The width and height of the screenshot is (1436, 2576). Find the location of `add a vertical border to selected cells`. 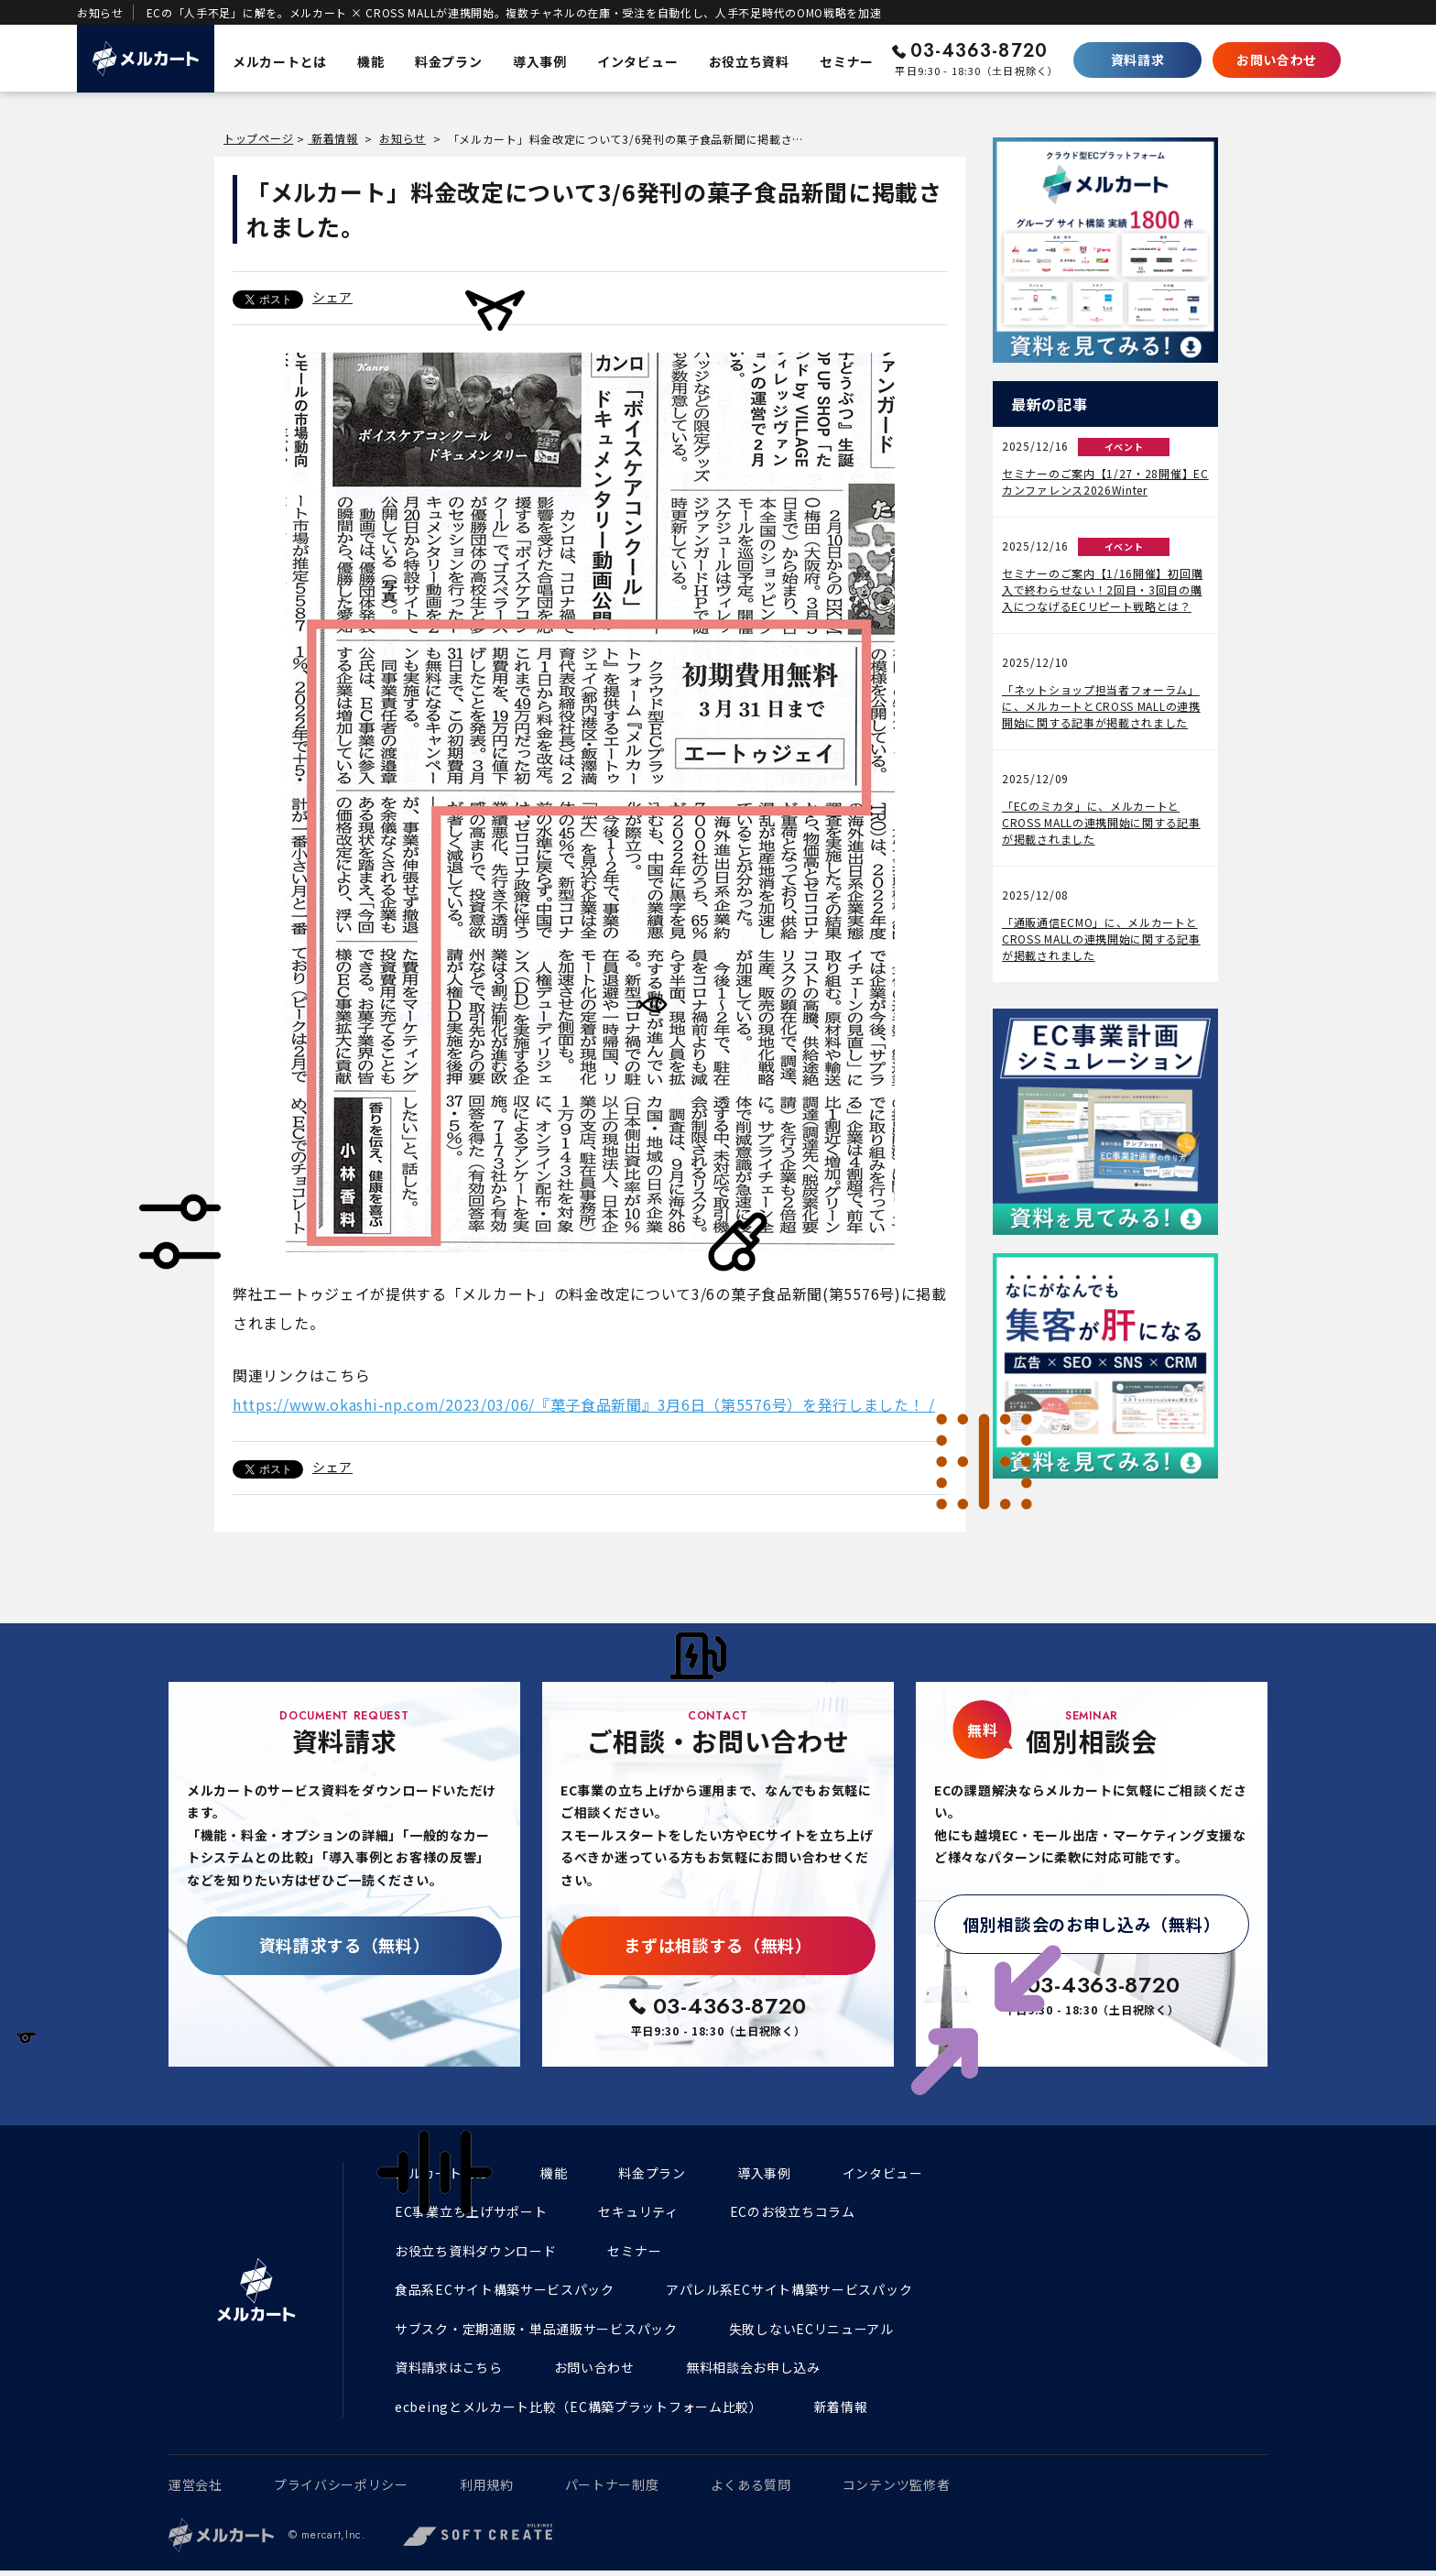

add a vertical border to selected cells is located at coordinates (984, 1461).